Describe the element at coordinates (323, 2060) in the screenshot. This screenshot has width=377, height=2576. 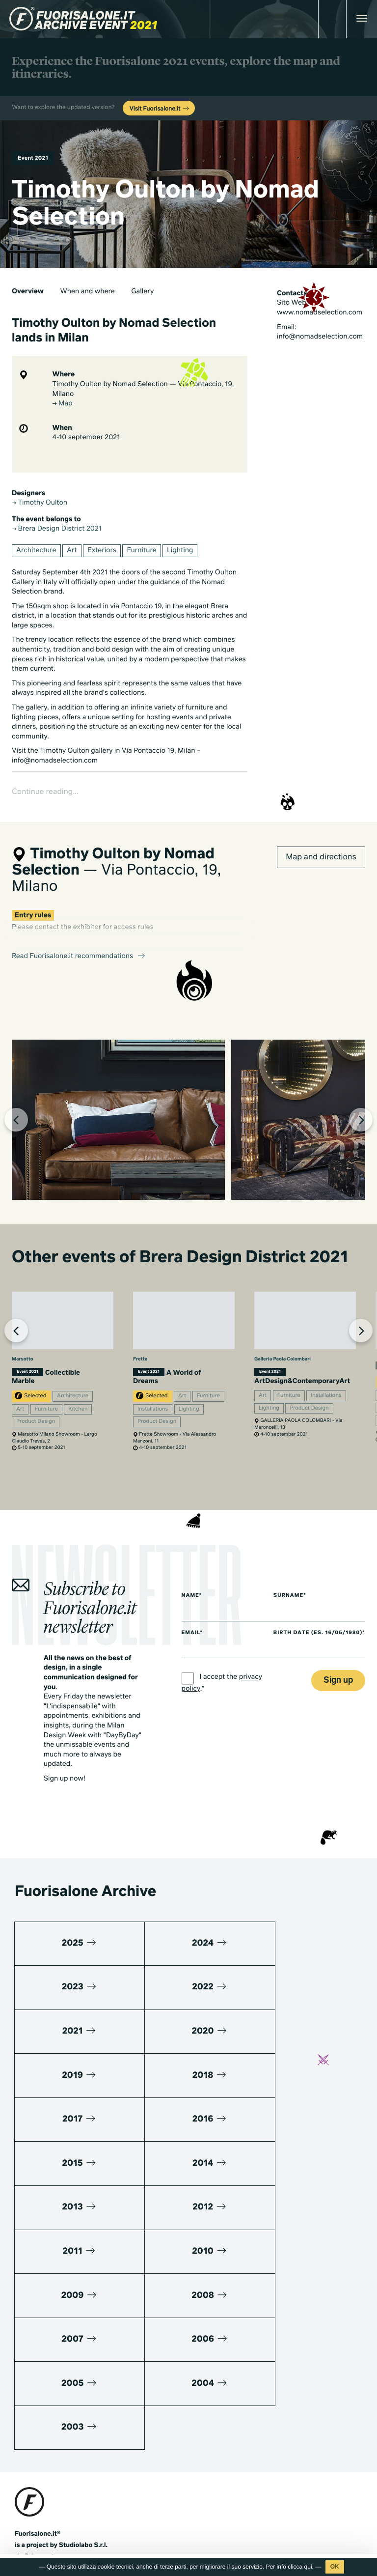
I see `indicates combat or battle mode` at that location.